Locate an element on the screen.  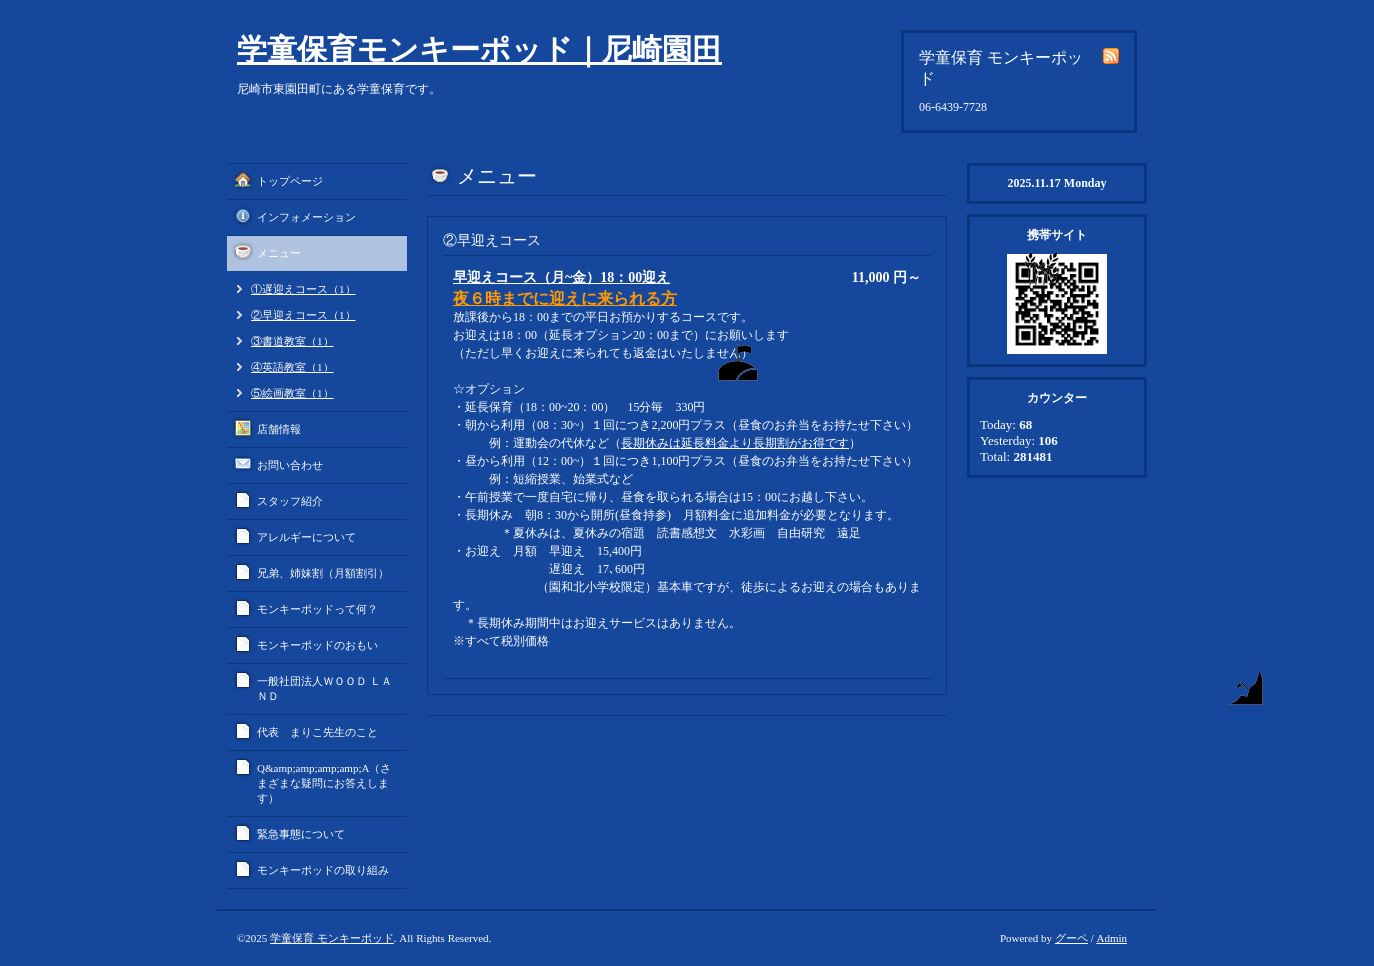
capture territory or claim a strategic point is located at coordinates (738, 361).